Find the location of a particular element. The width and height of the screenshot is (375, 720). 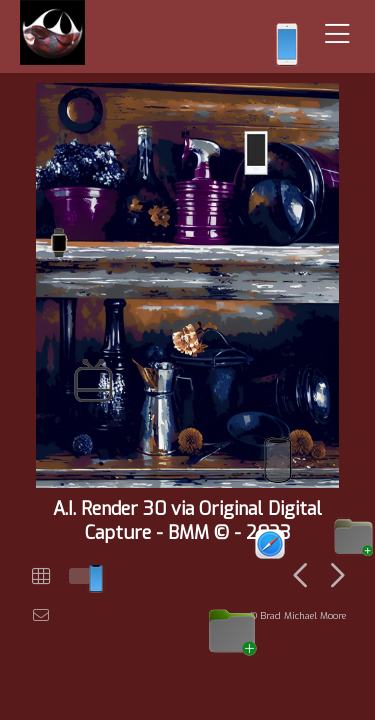

indicates a connected iPhone device is located at coordinates (96, 579).